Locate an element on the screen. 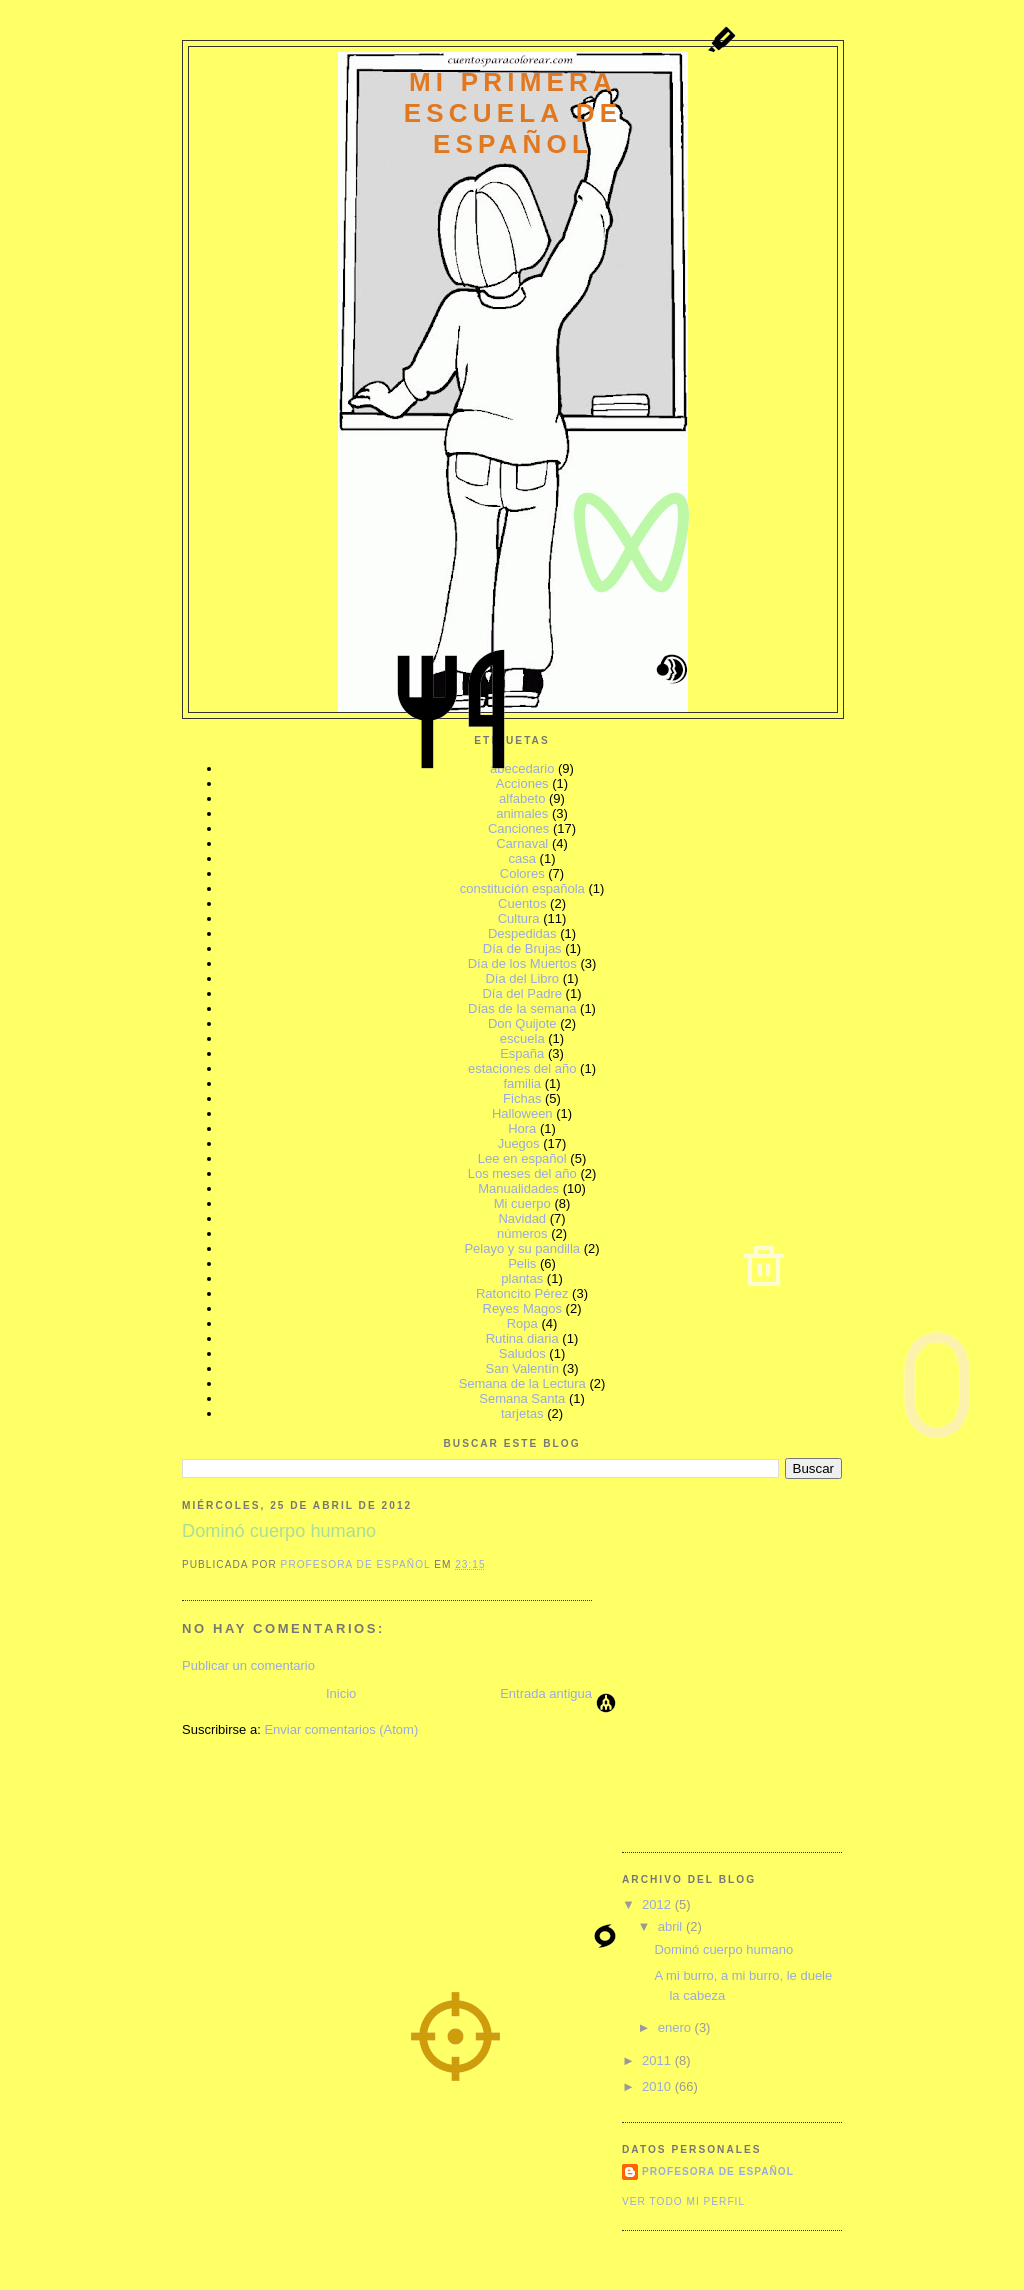 The image size is (1024, 2290). center or align an element to a focal point is located at coordinates (455, 2036).